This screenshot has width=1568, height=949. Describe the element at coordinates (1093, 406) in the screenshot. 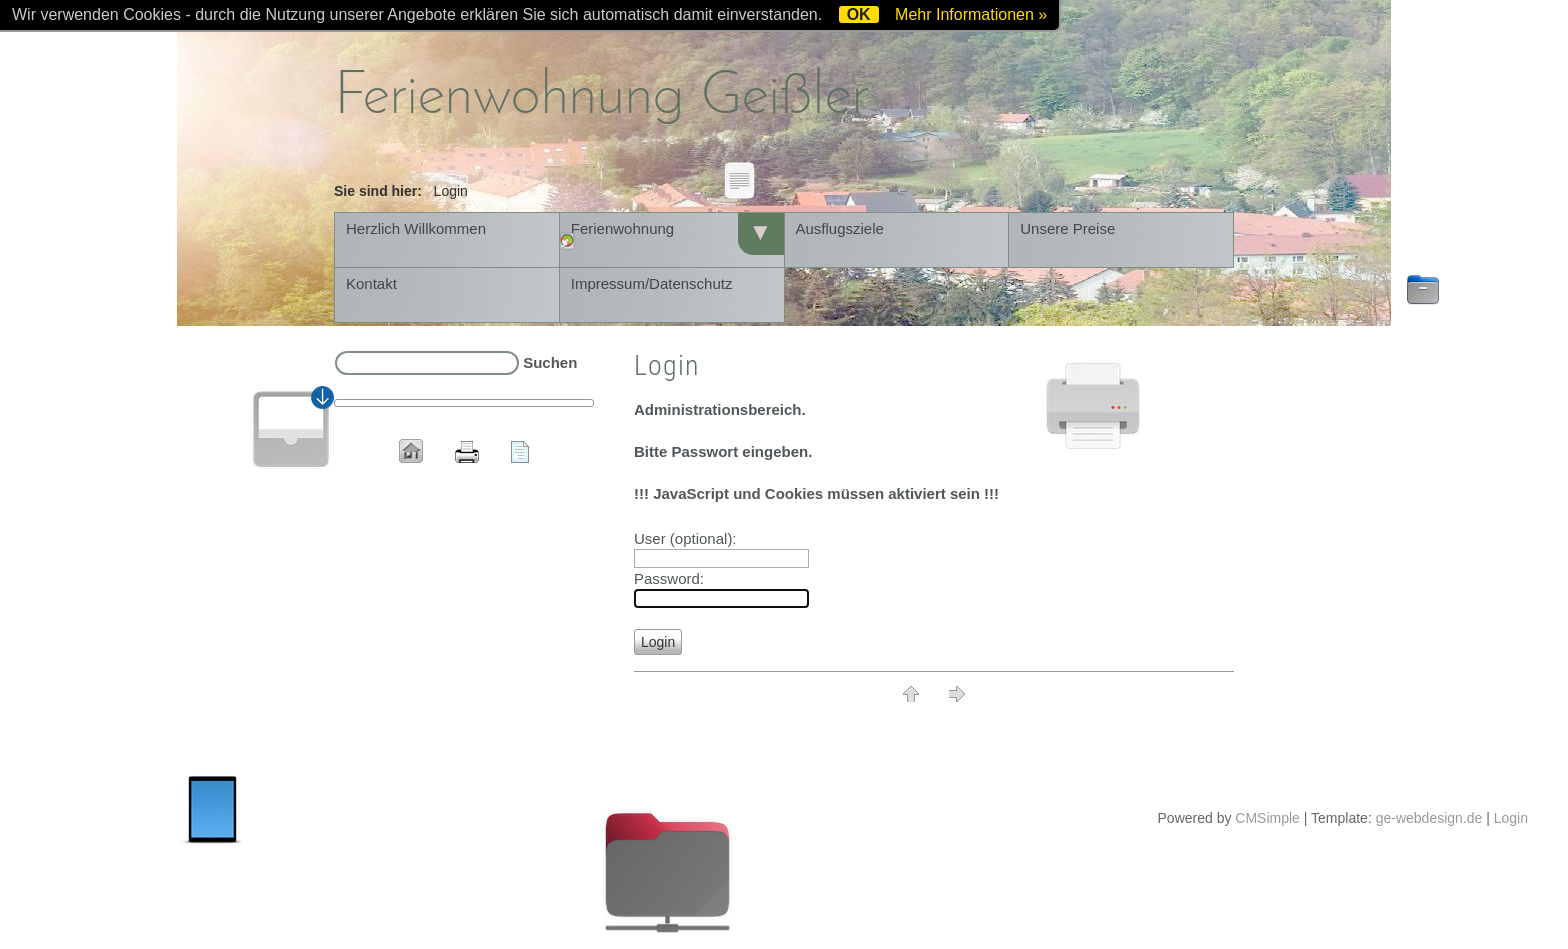

I see `print the current file or document` at that location.